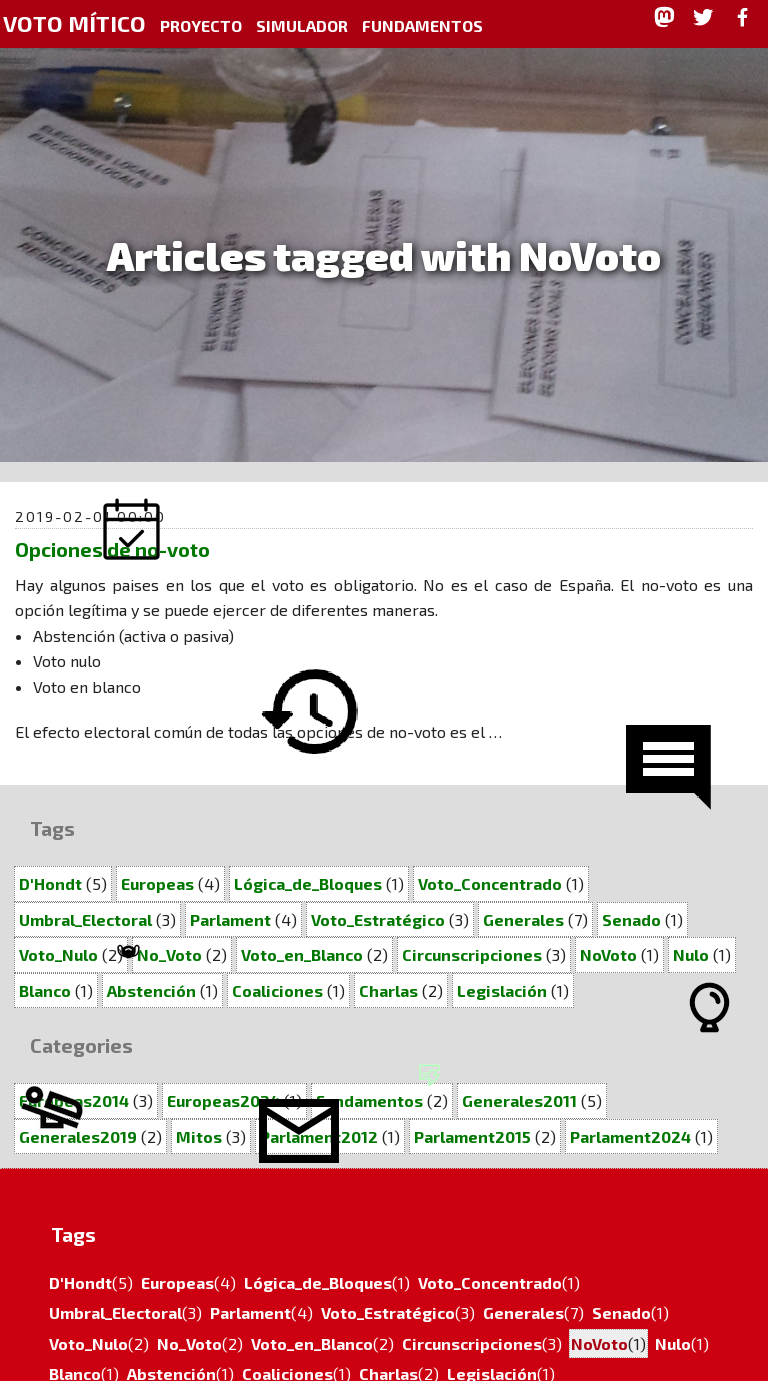 The height and width of the screenshot is (1381, 768). What do you see at coordinates (310, 711) in the screenshot?
I see `restore to a previous version or state` at bounding box center [310, 711].